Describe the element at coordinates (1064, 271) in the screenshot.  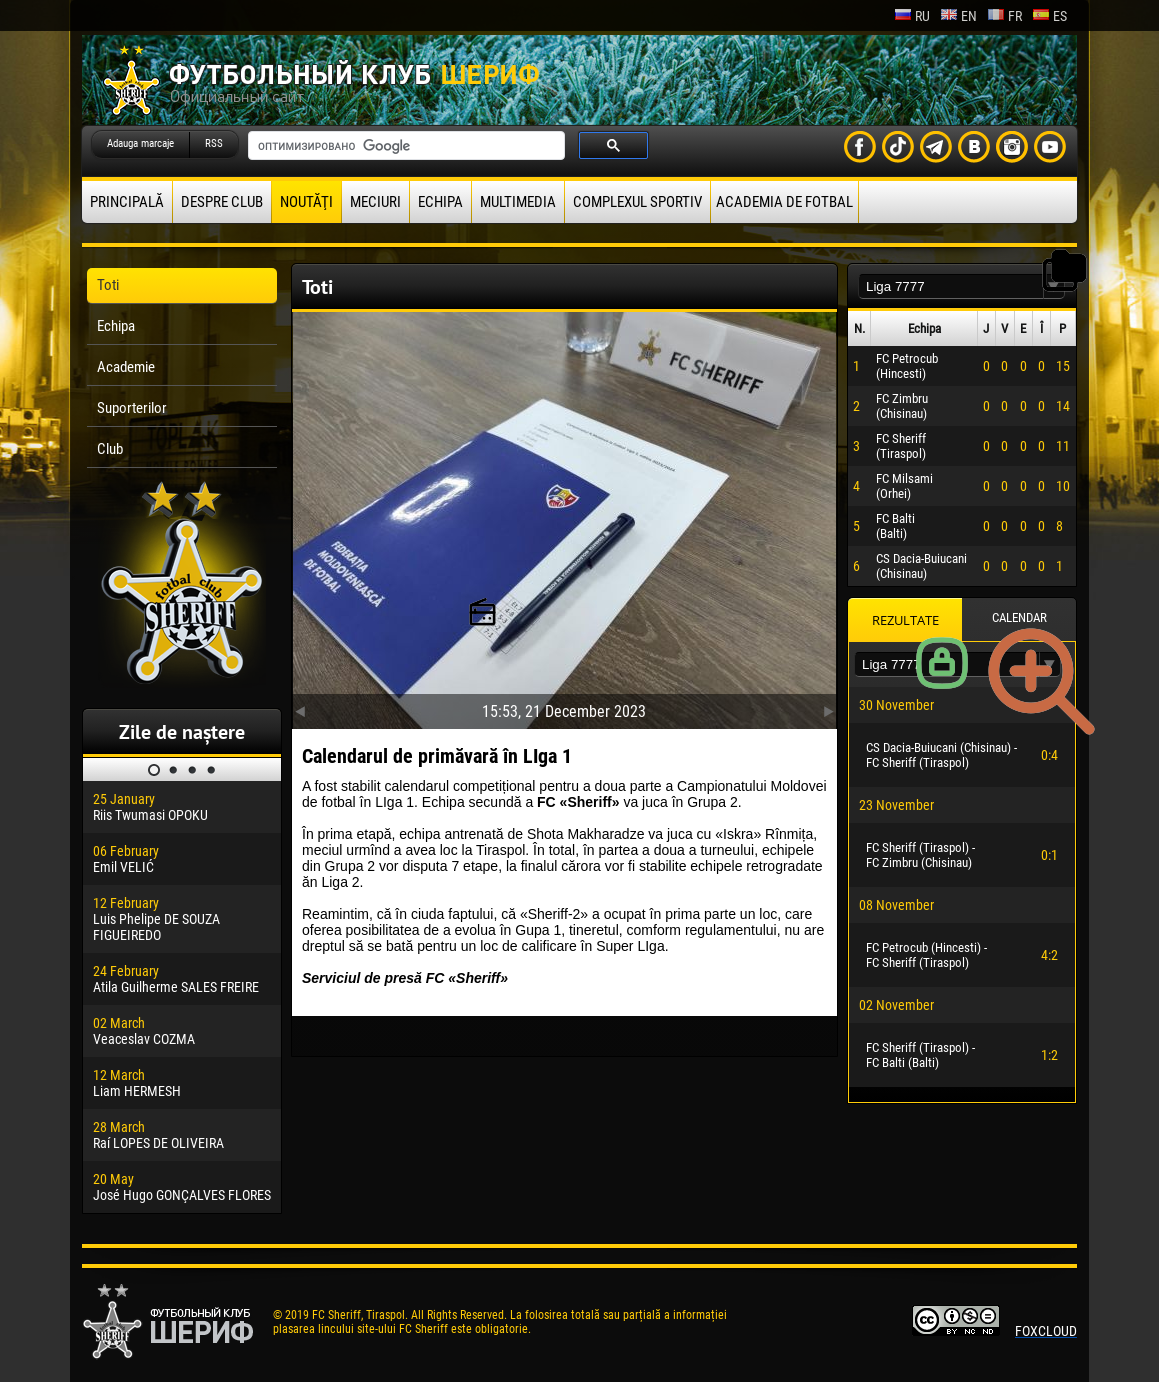
I see `browse all folders` at that location.